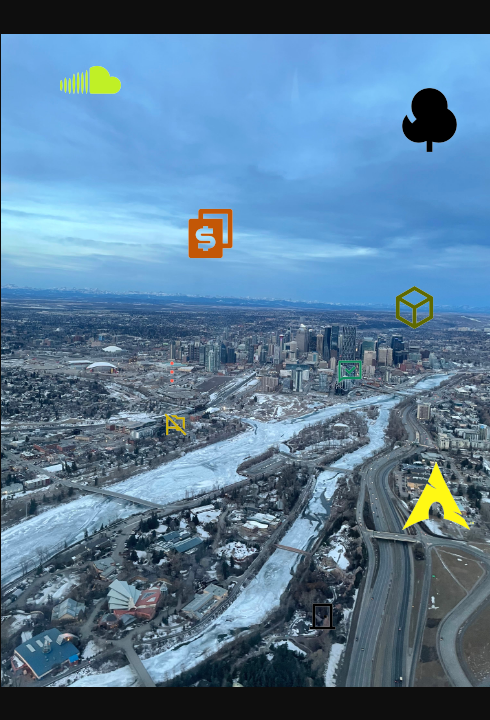  Describe the element at coordinates (172, 372) in the screenshot. I see `open more options menu` at that location.